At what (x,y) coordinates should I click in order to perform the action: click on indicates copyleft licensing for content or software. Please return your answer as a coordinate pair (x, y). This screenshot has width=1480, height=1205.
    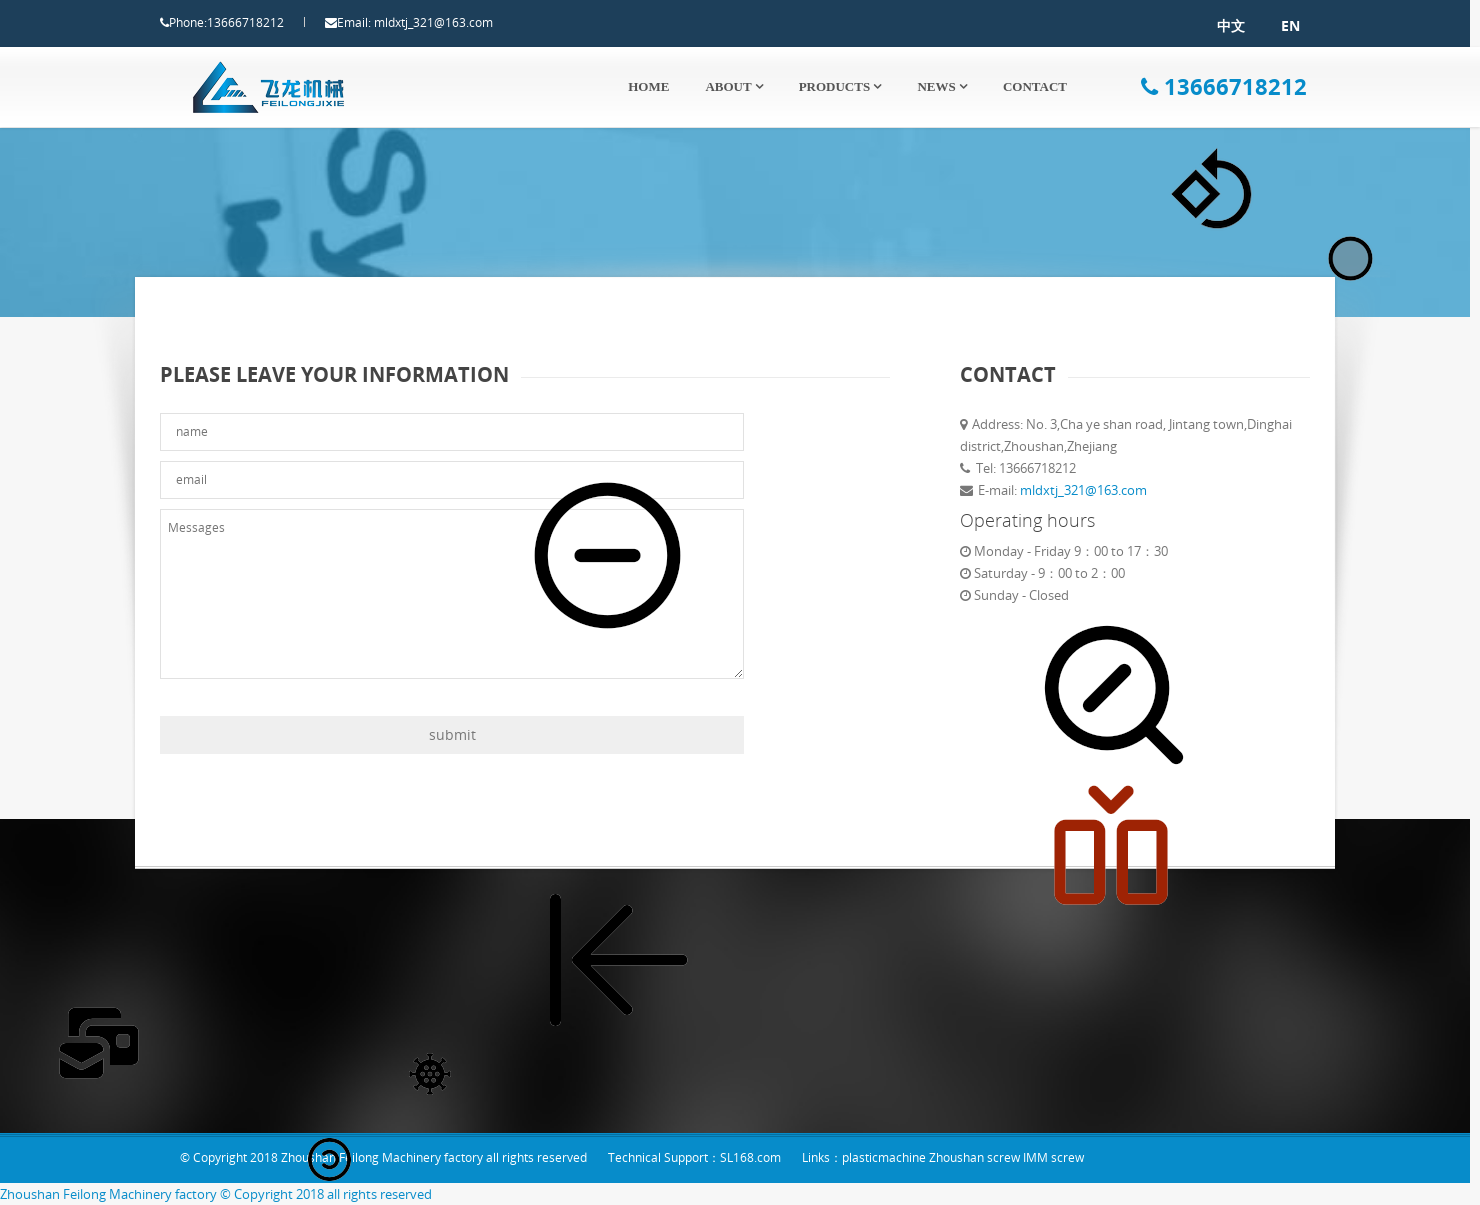
    Looking at the image, I should click on (329, 1159).